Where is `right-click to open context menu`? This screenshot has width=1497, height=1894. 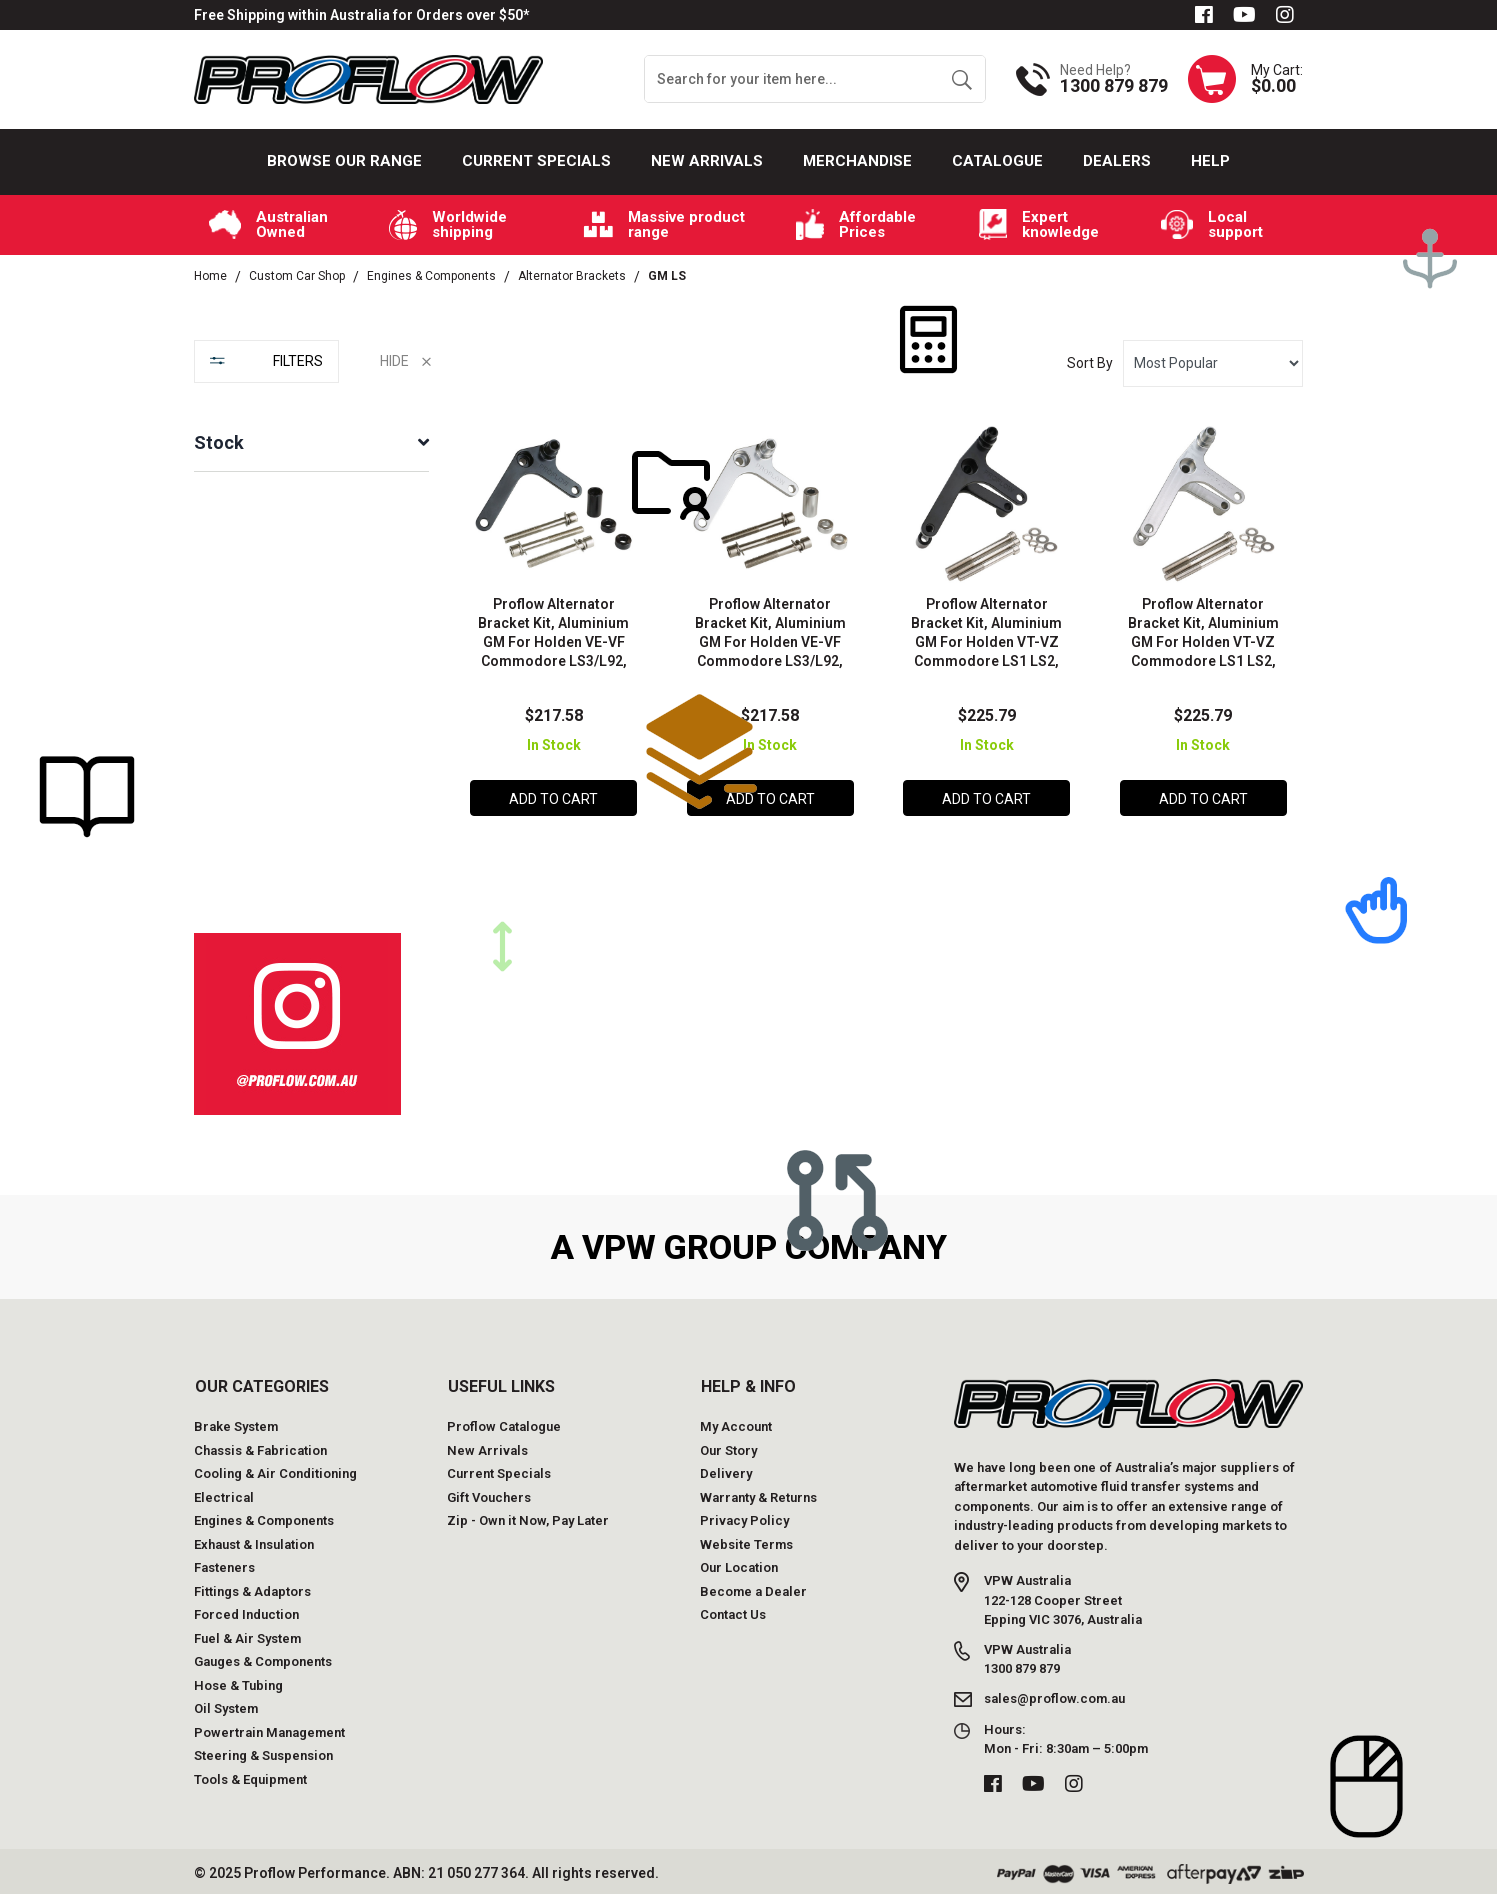
right-click to open context menu is located at coordinates (1366, 1786).